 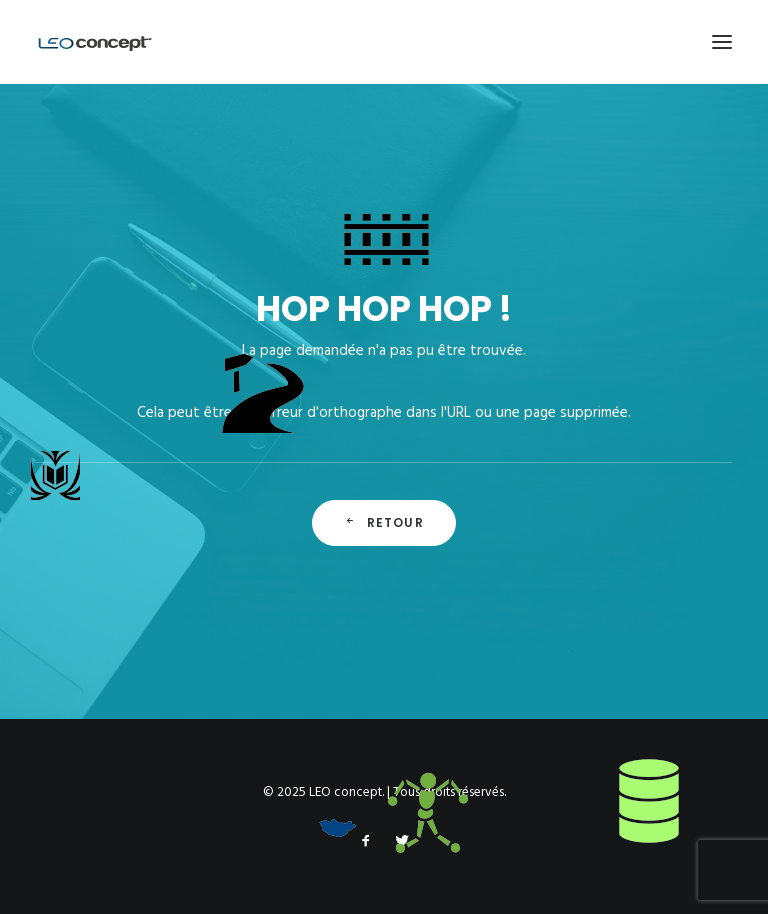 I want to click on select mongolia as your country or region, so click(x=338, y=828).